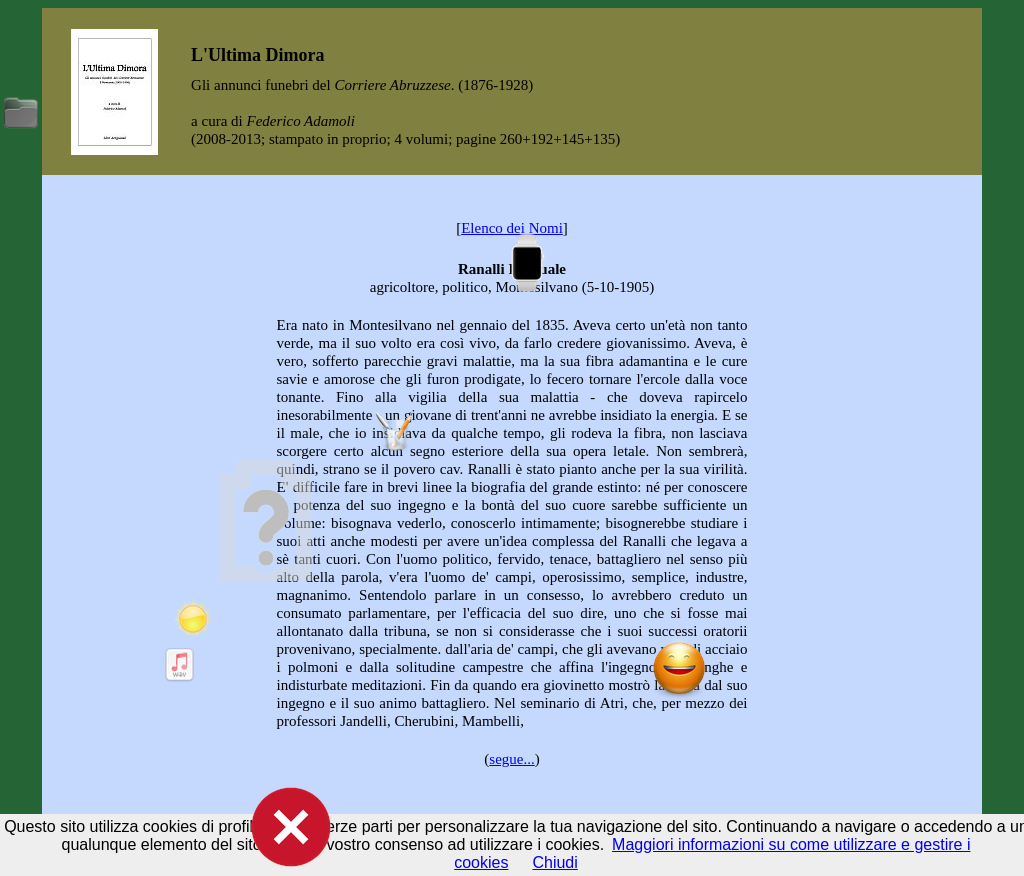 Image resolution: width=1024 pixels, height=876 pixels. What do you see at coordinates (679, 670) in the screenshot?
I see `express happiness or laughter in a message` at bounding box center [679, 670].